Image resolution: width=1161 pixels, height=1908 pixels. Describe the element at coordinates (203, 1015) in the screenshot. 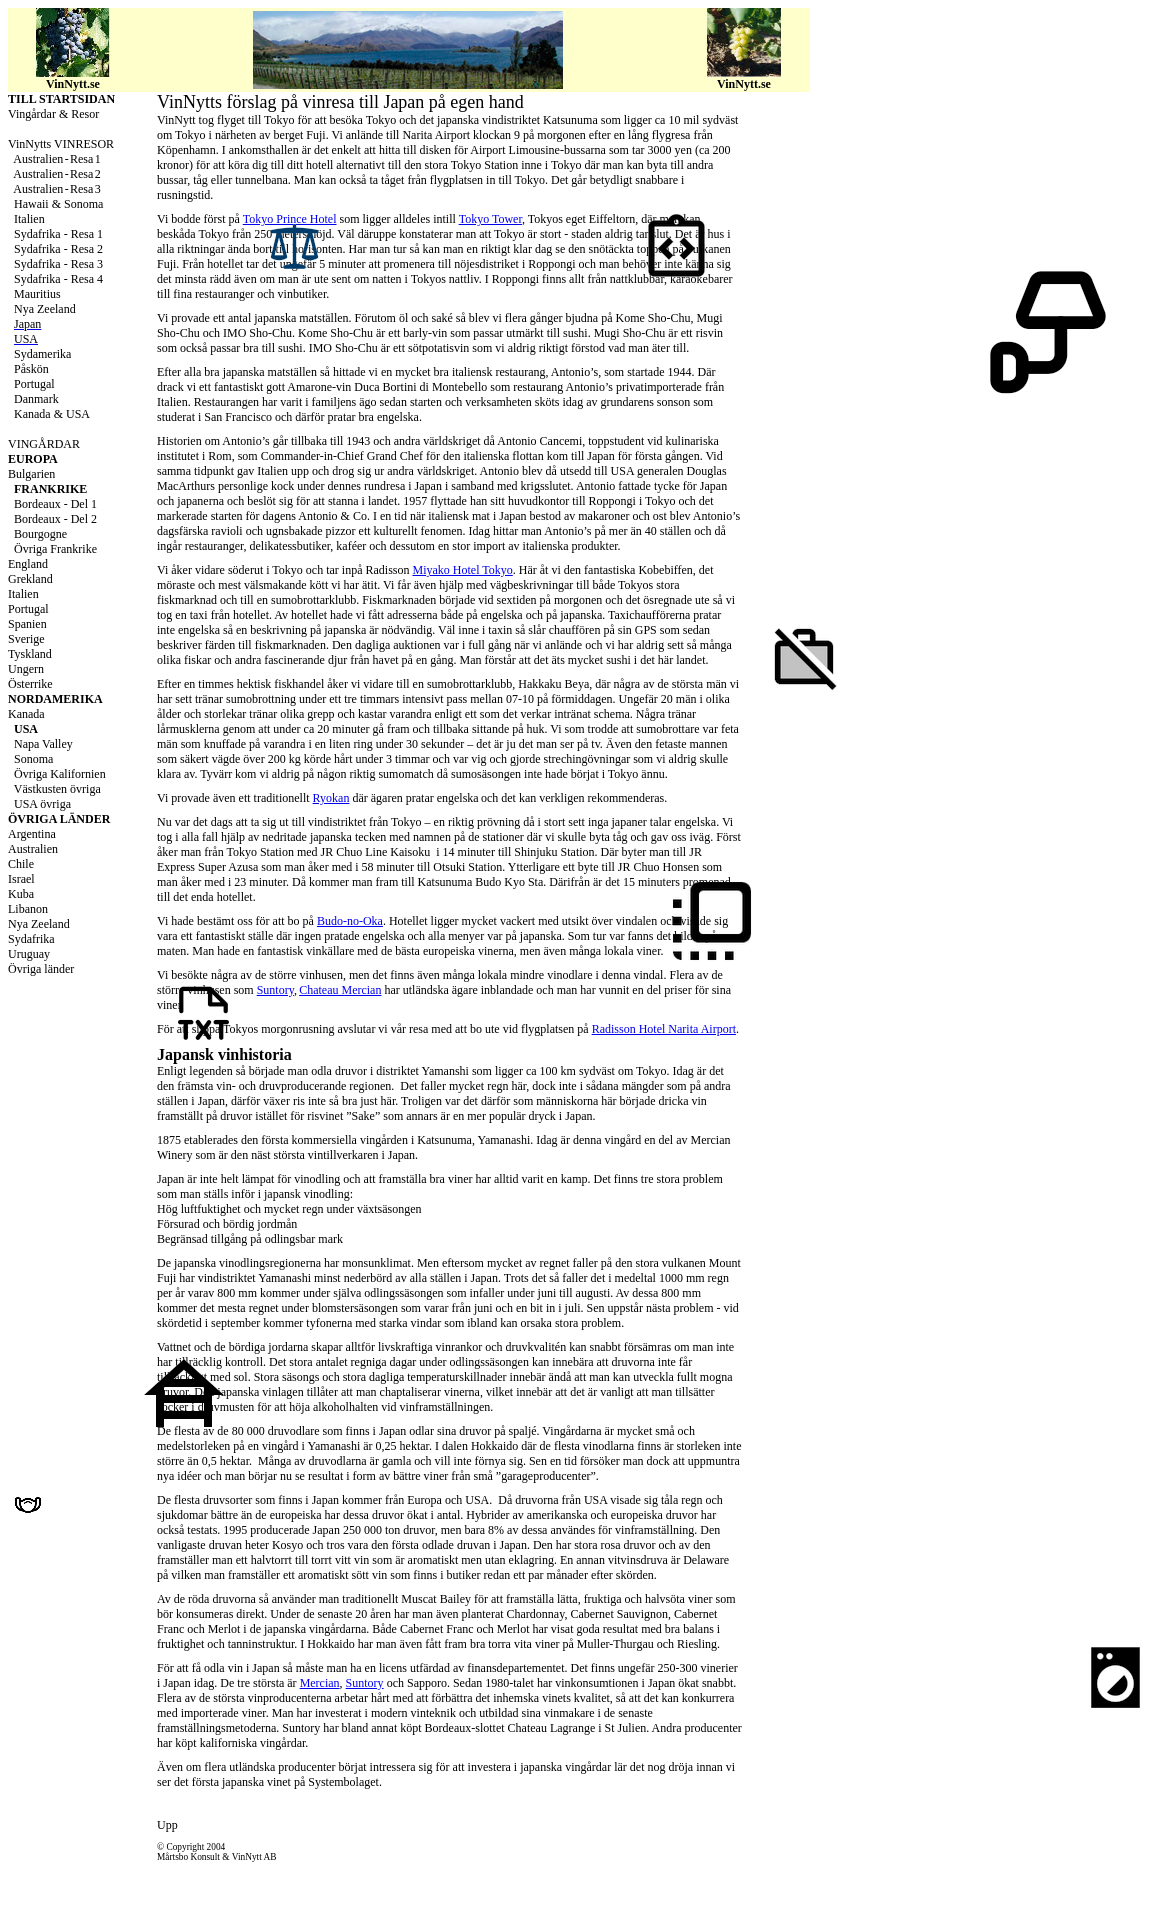

I see `open a text file` at that location.